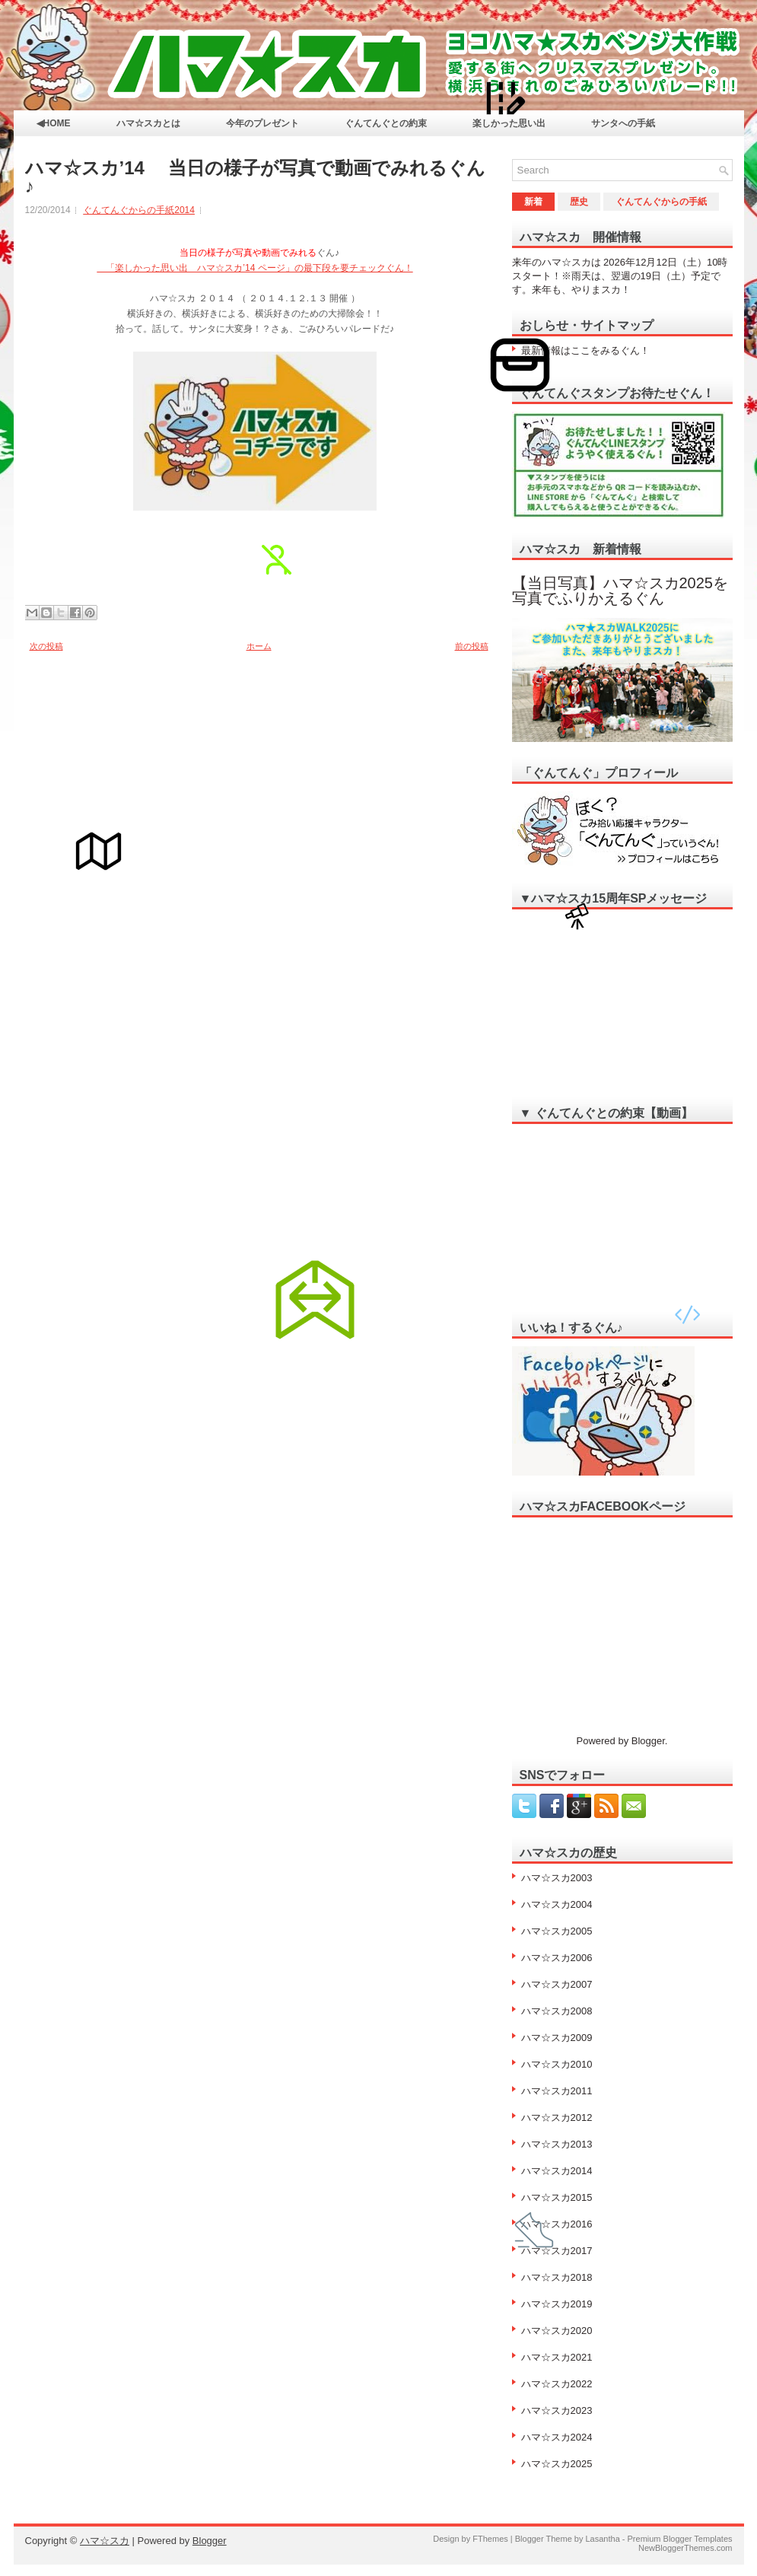  Describe the element at coordinates (315, 1300) in the screenshot. I see `mirror or flip content horizontally` at that location.